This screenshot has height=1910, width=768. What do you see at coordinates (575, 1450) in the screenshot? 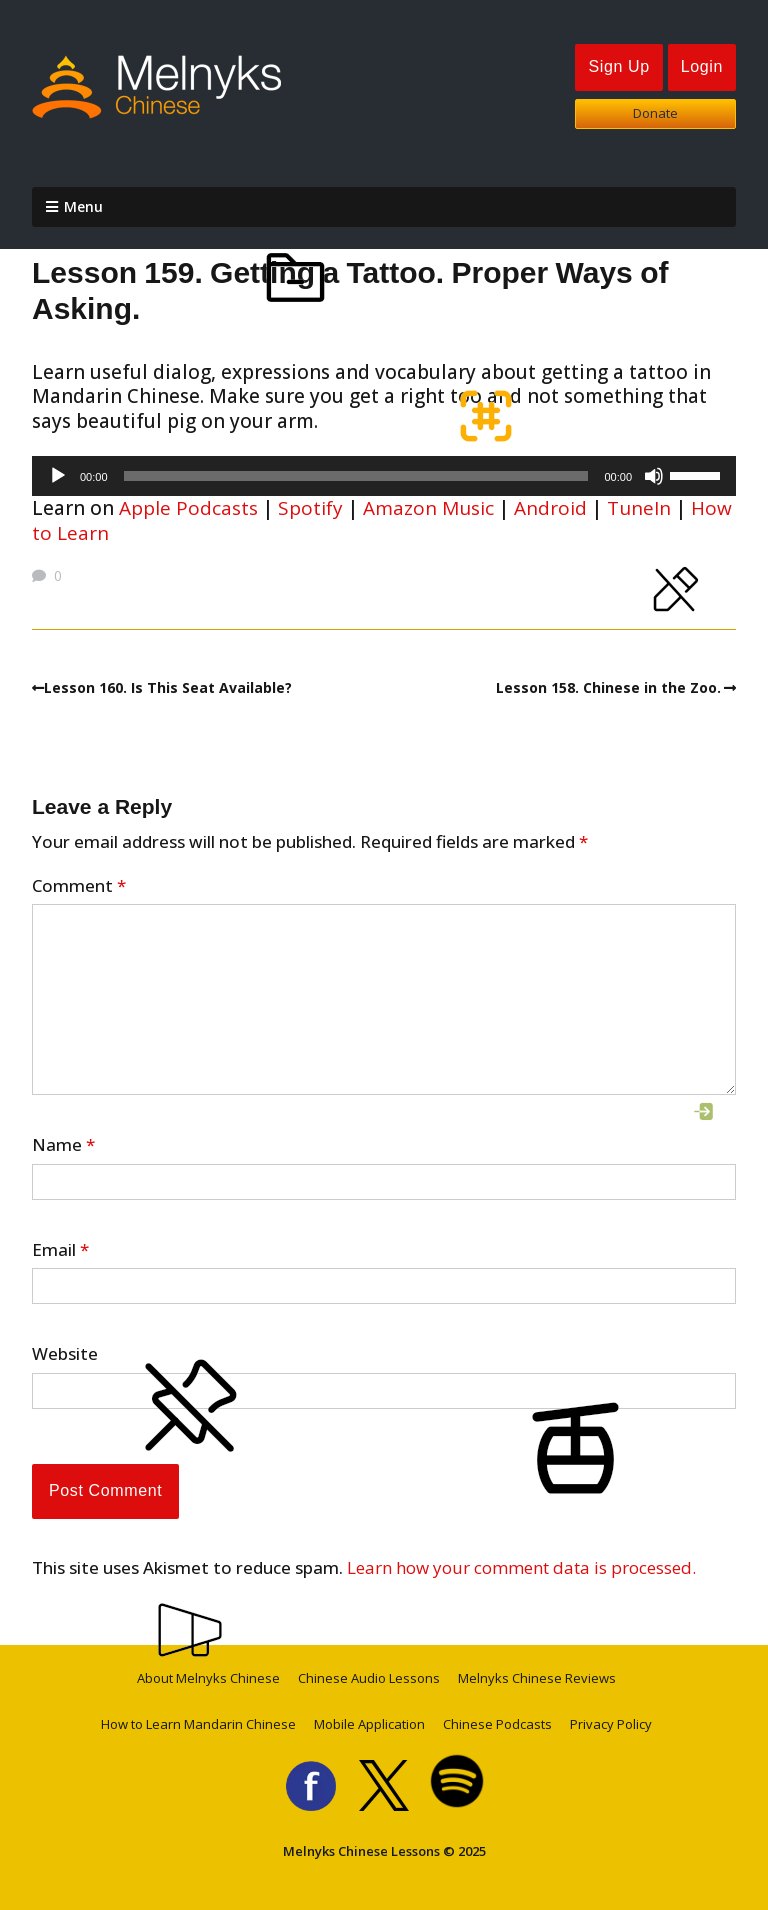
I see `access ski lift or cable car information` at bounding box center [575, 1450].